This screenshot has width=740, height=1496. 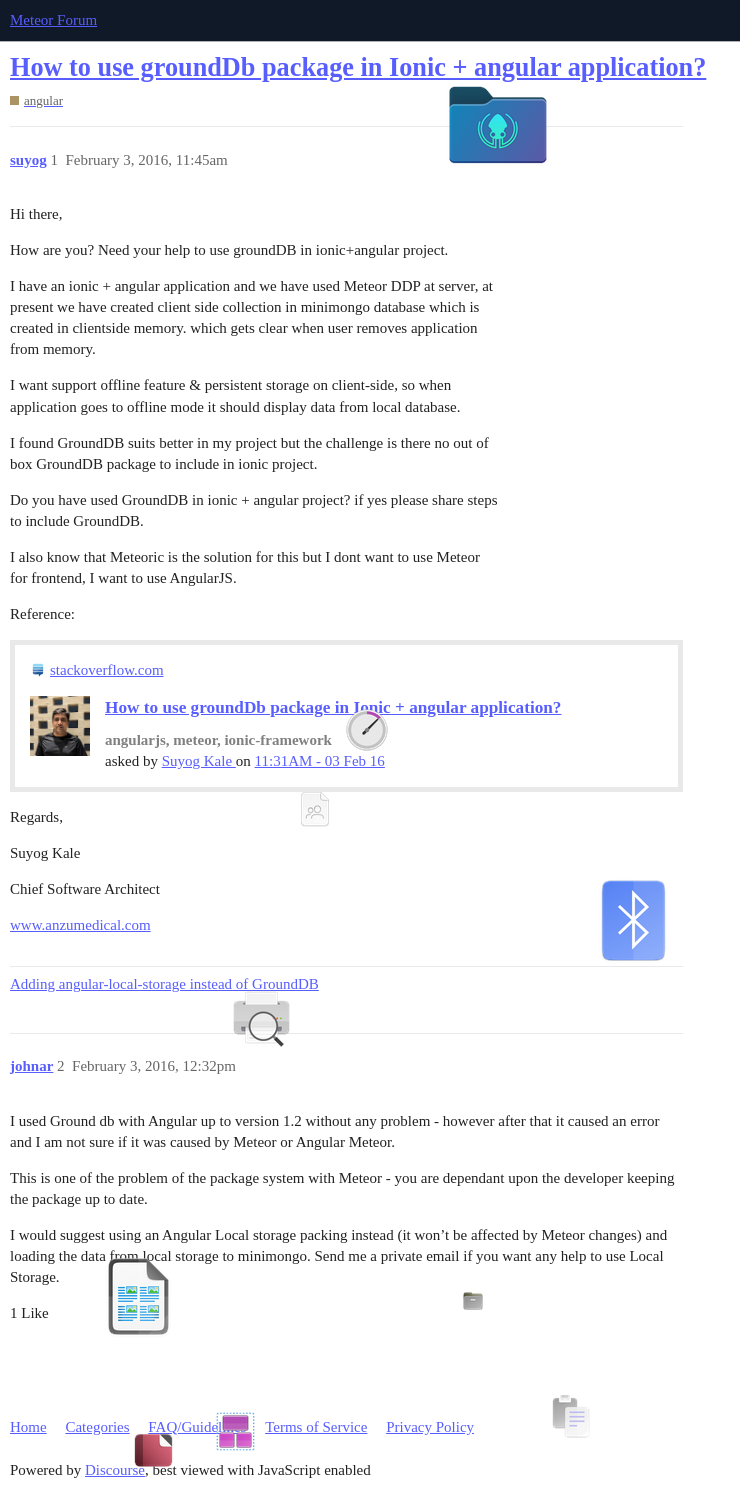 What do you see at coordinates (633, 920) in the screenshot?
I see `access bluetooth settings` at bounding box center [633, 920].